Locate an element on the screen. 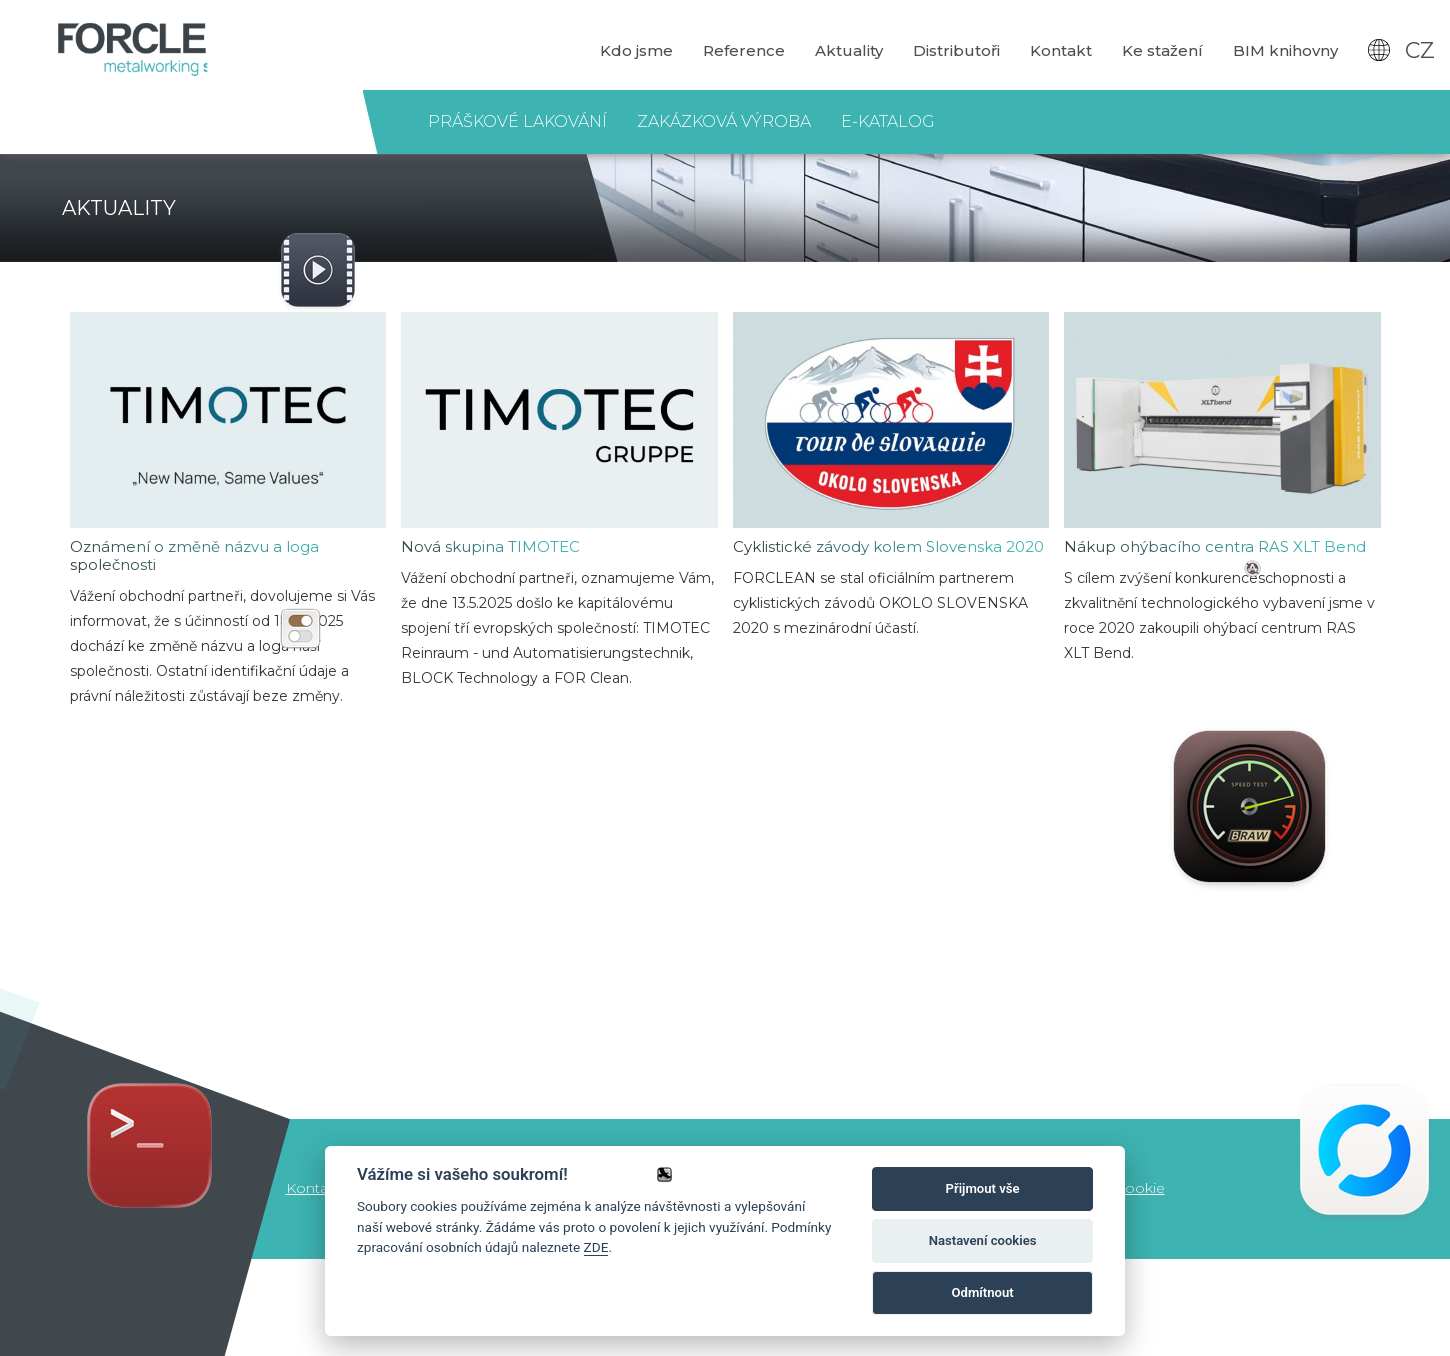 This screenshot has width=1450, height=1356. open terminal with superuser/root privileges is located at coordinates (149, 1145).